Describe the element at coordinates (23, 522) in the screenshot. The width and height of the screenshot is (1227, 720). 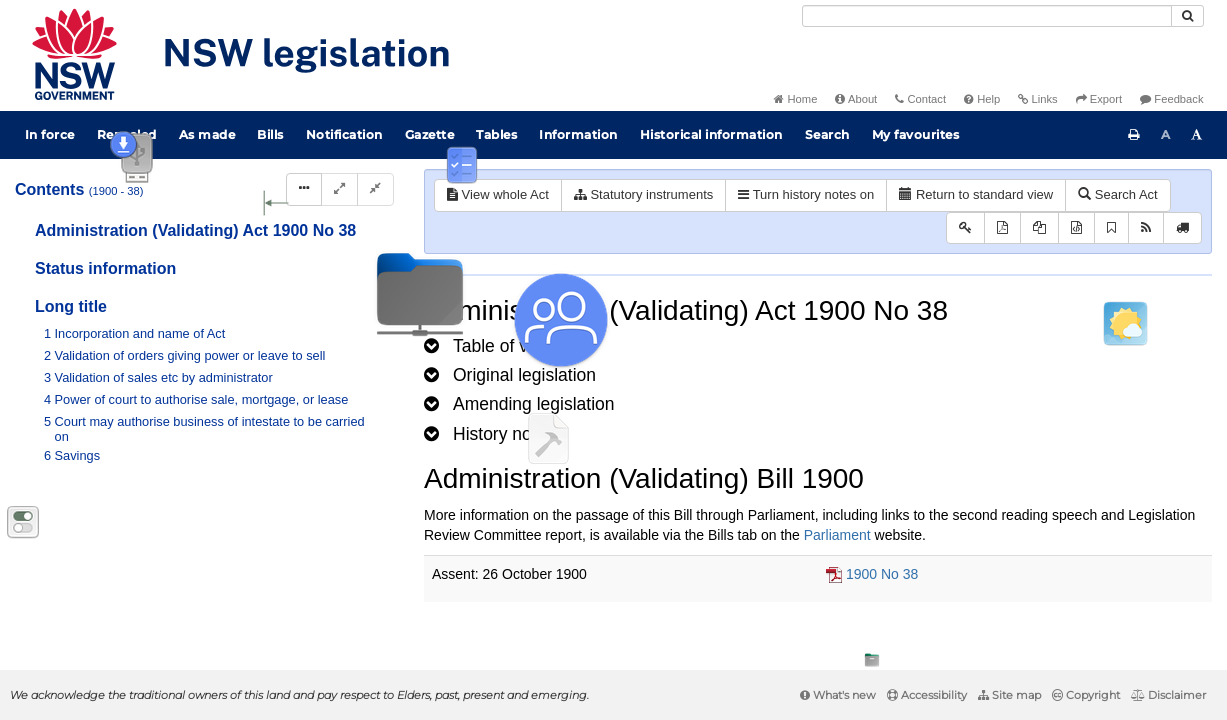
I see `open gnome tweaks to customize desktop settings` at that location.